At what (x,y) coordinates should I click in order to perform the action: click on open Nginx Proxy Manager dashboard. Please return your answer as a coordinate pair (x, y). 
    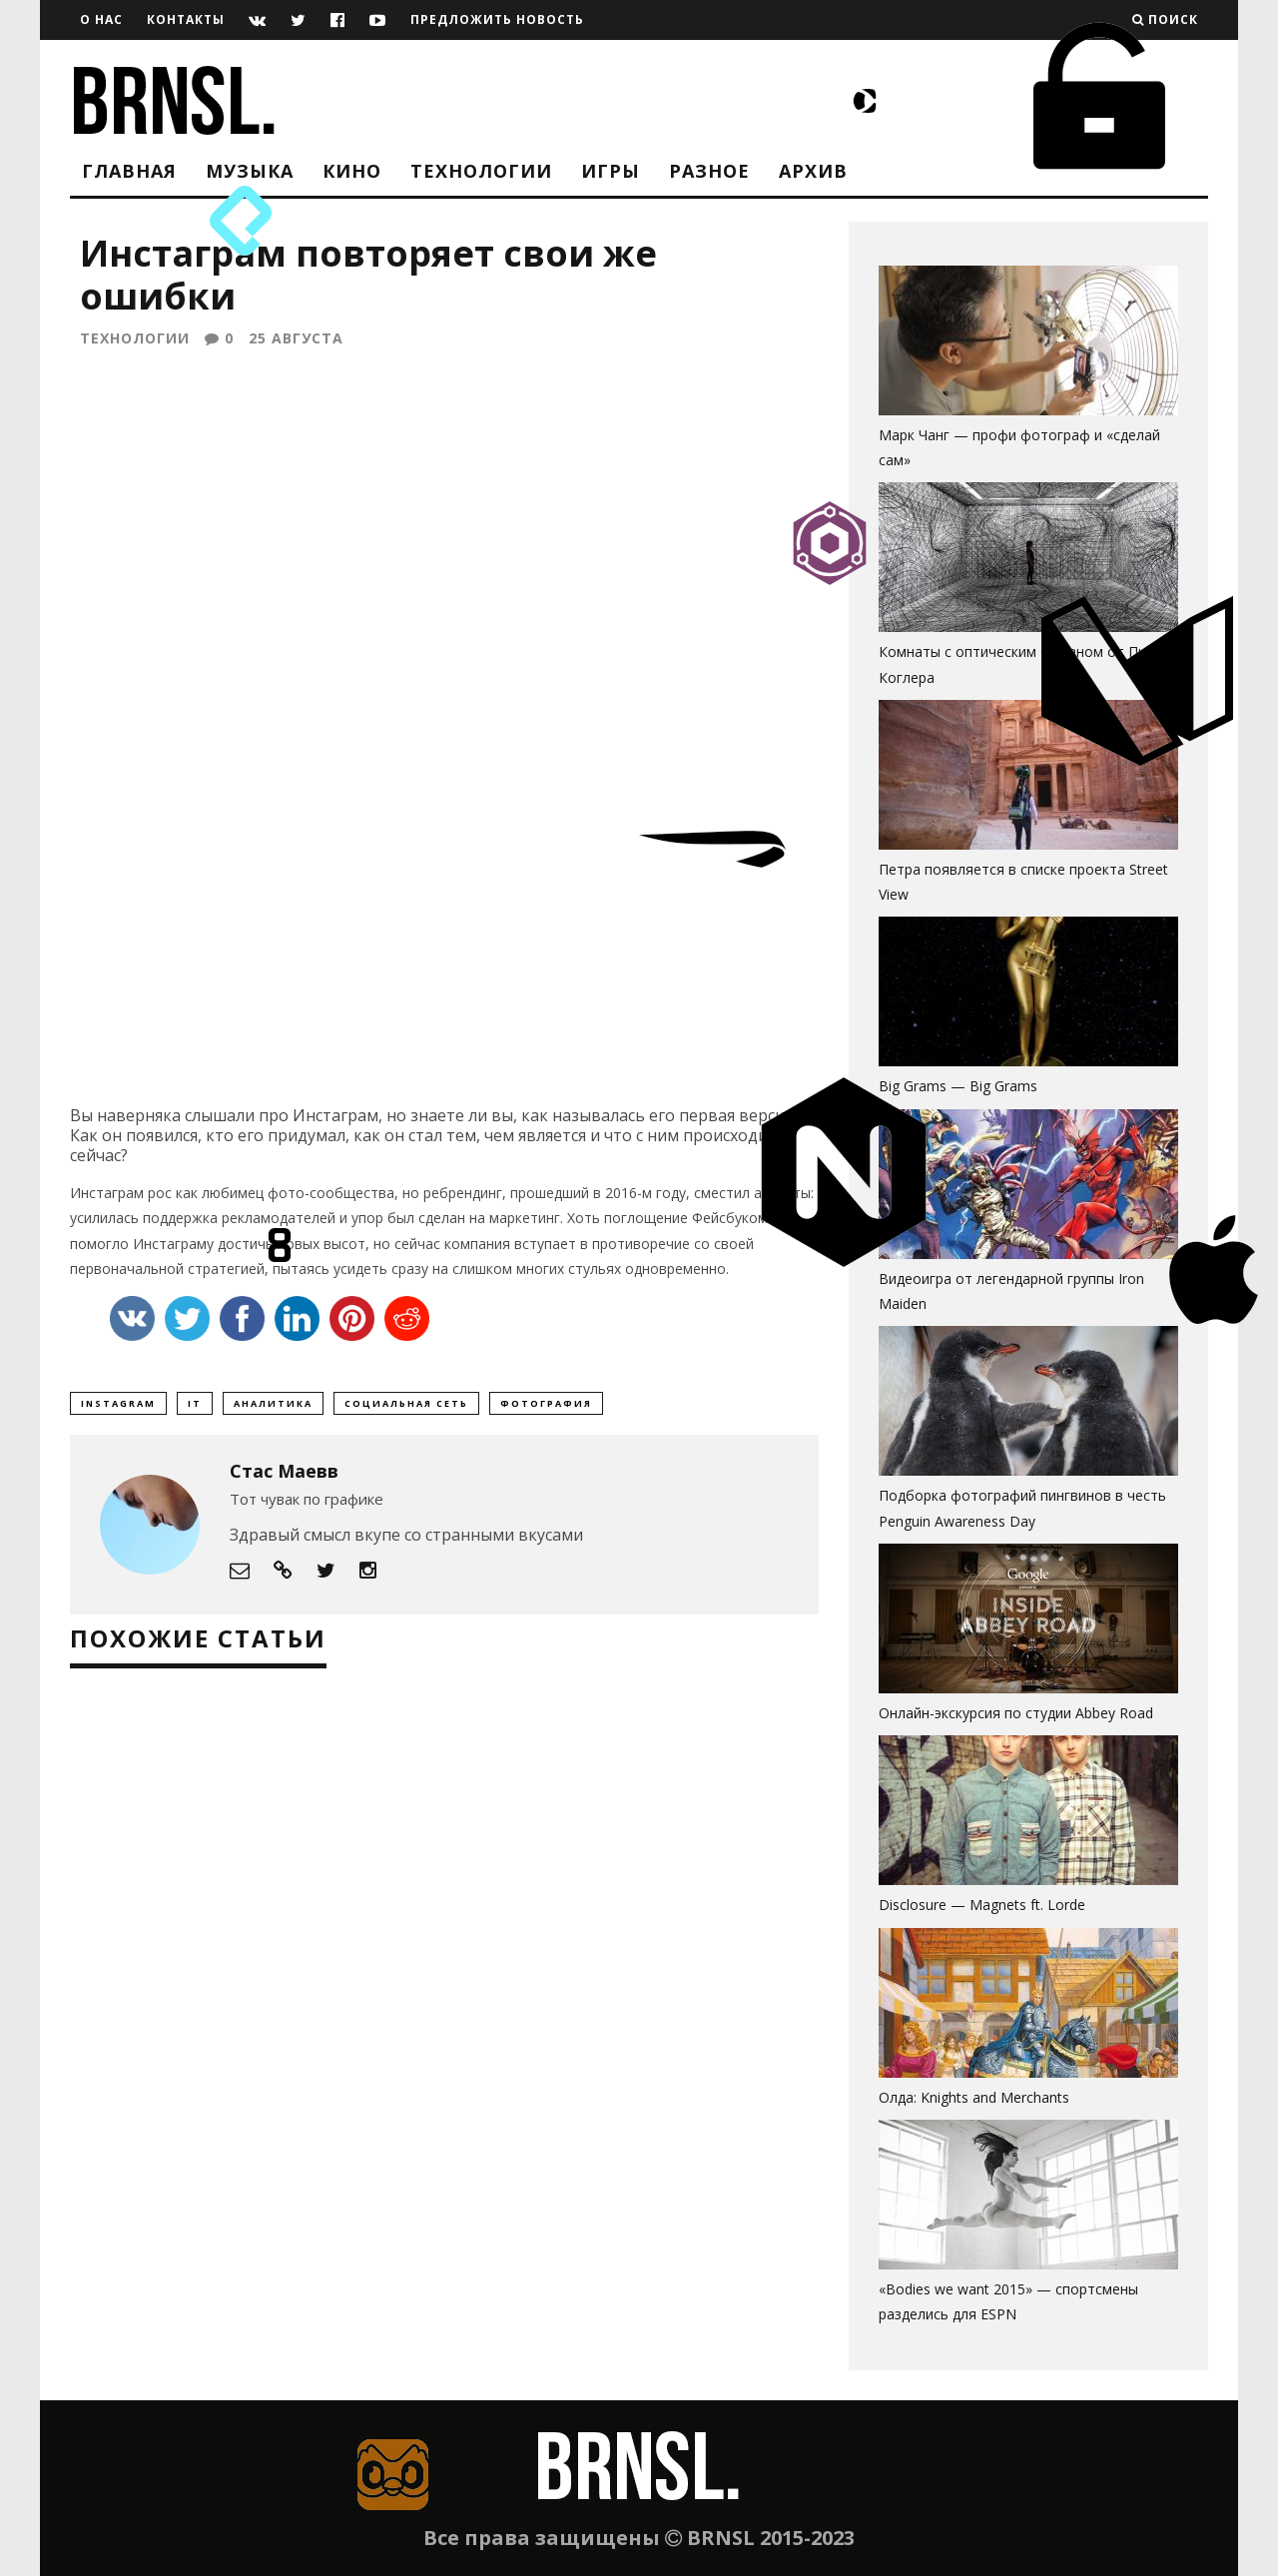
    Looking at the image, I should click on (830, 543).